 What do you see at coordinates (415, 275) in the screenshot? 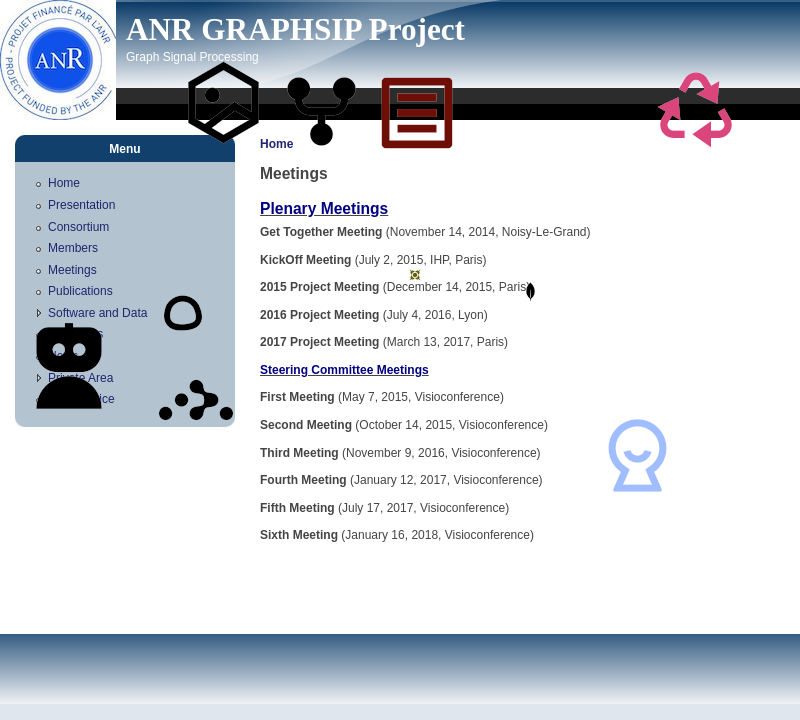
I see `sith order logo from star wars` at bounding box center [415, 275].